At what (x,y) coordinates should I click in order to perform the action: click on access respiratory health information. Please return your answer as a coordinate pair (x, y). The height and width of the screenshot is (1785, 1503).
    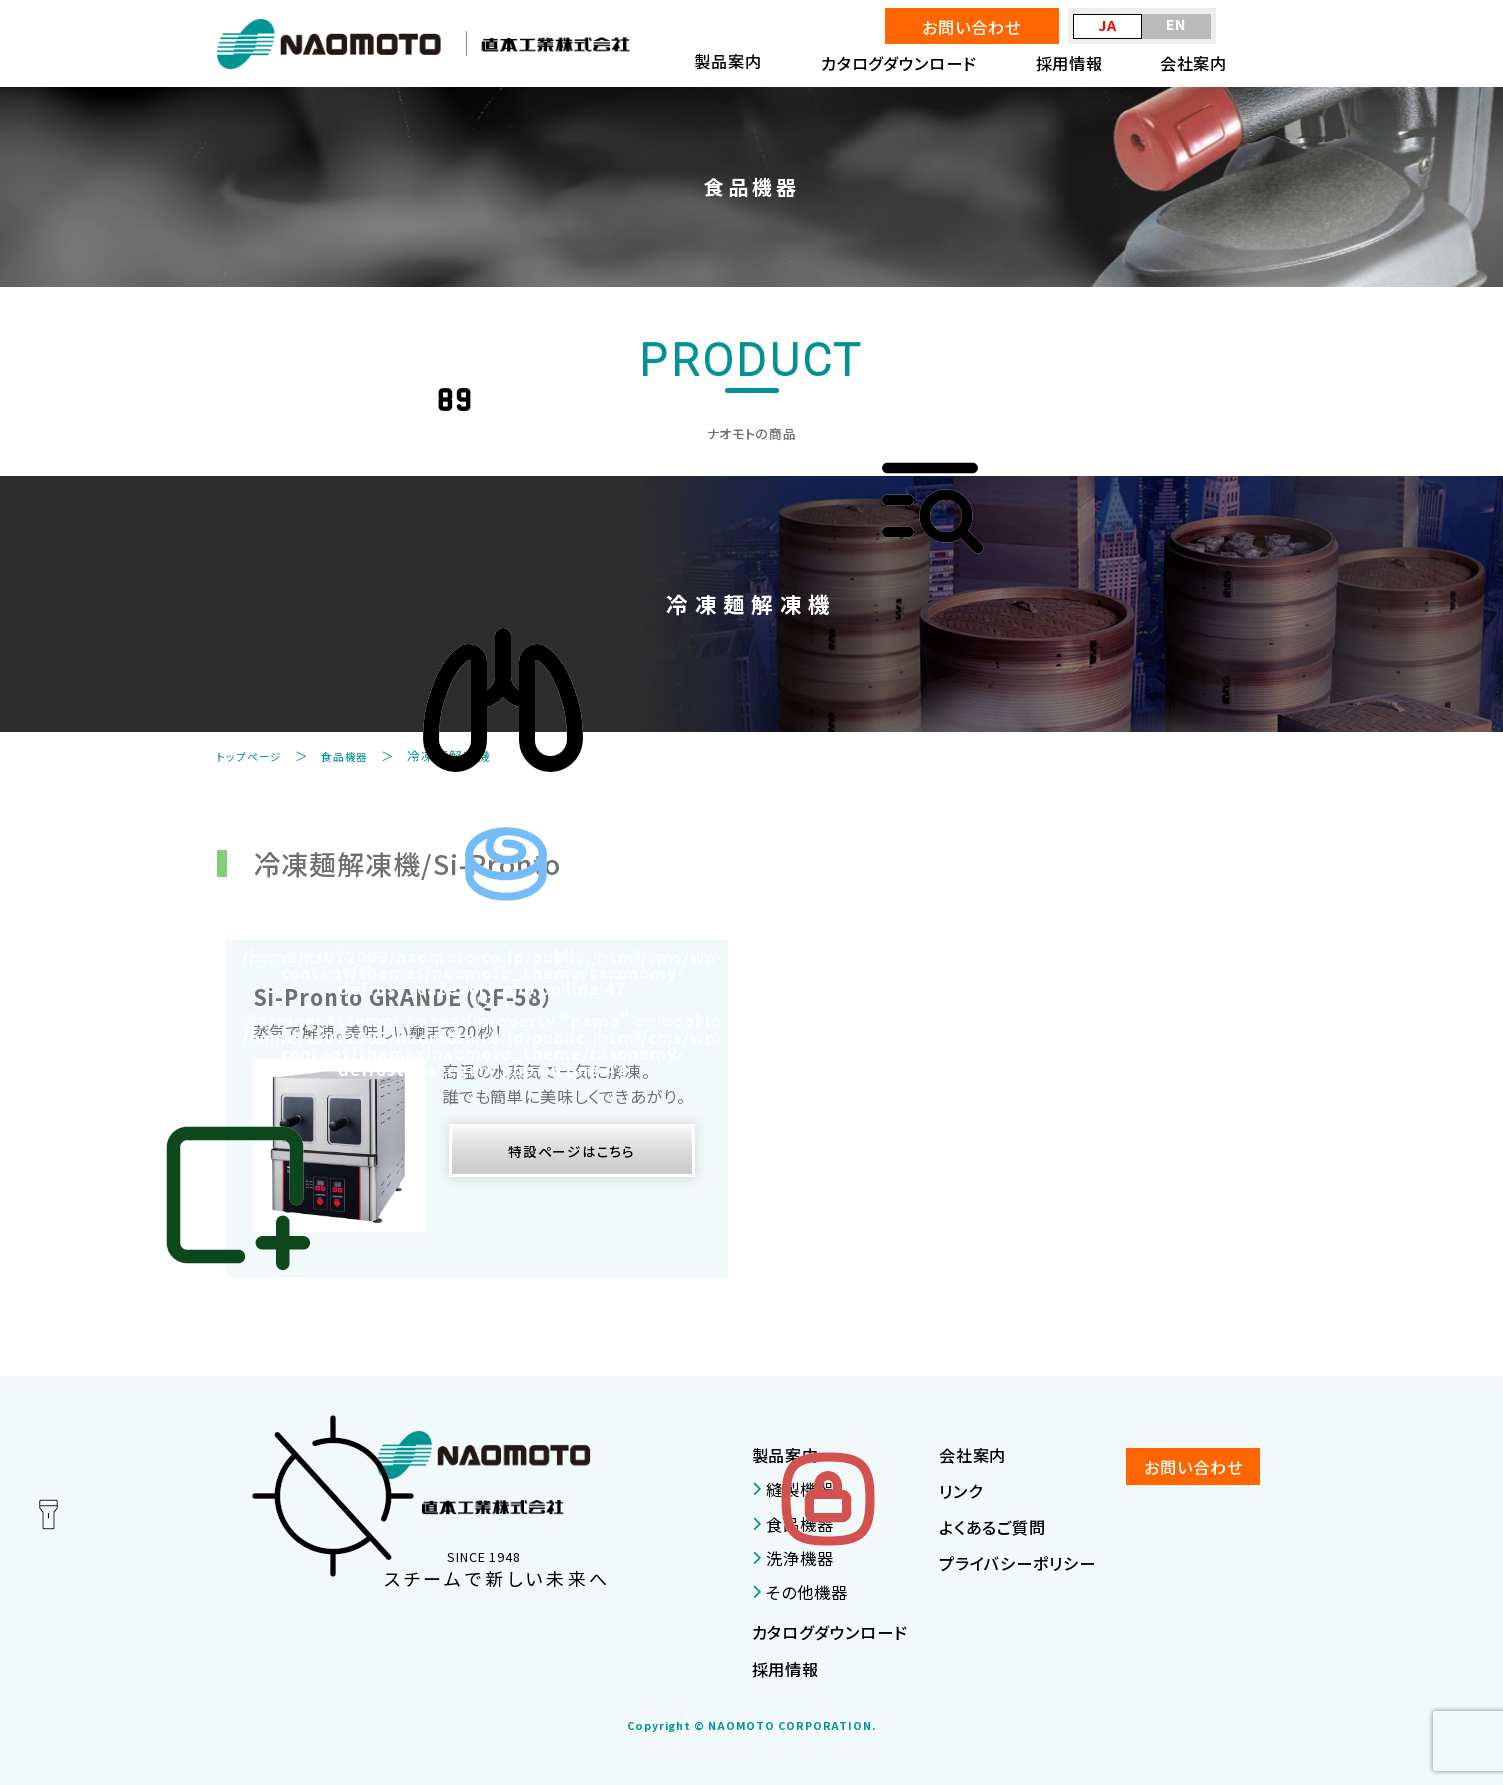
    Looking at the image, I should click on (503, 700).